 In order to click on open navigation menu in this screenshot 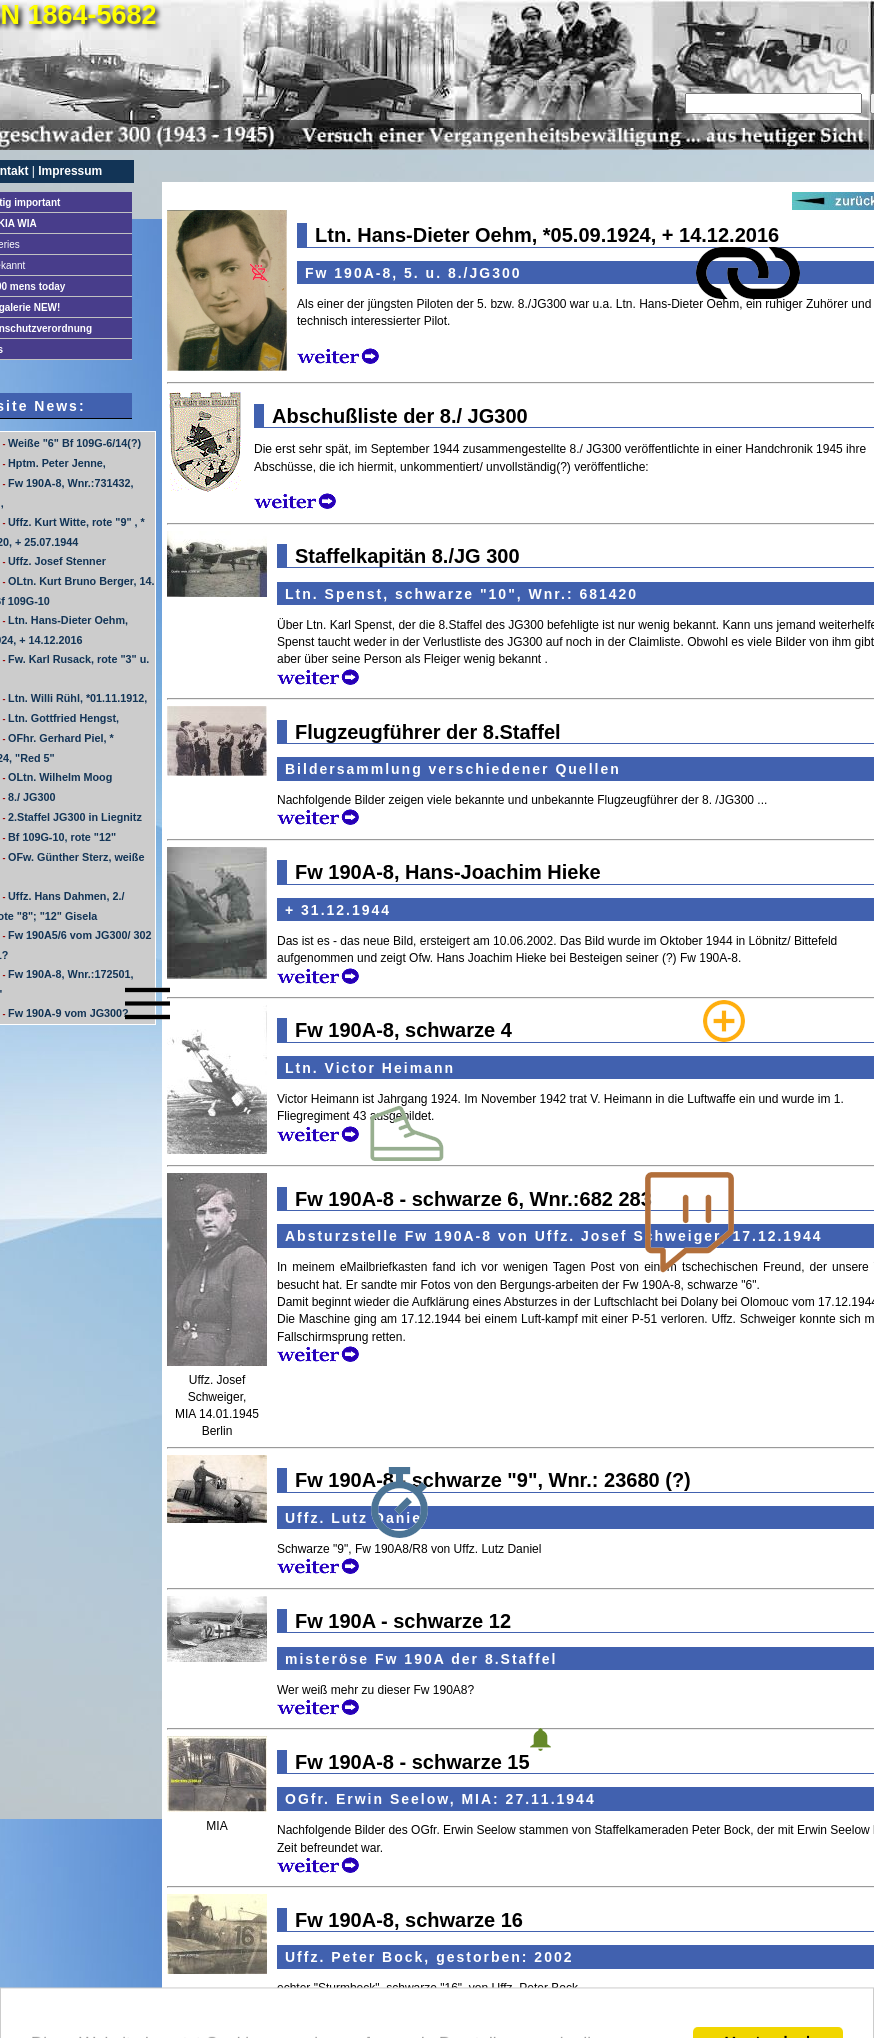, I will do `click(147, 1003)`.